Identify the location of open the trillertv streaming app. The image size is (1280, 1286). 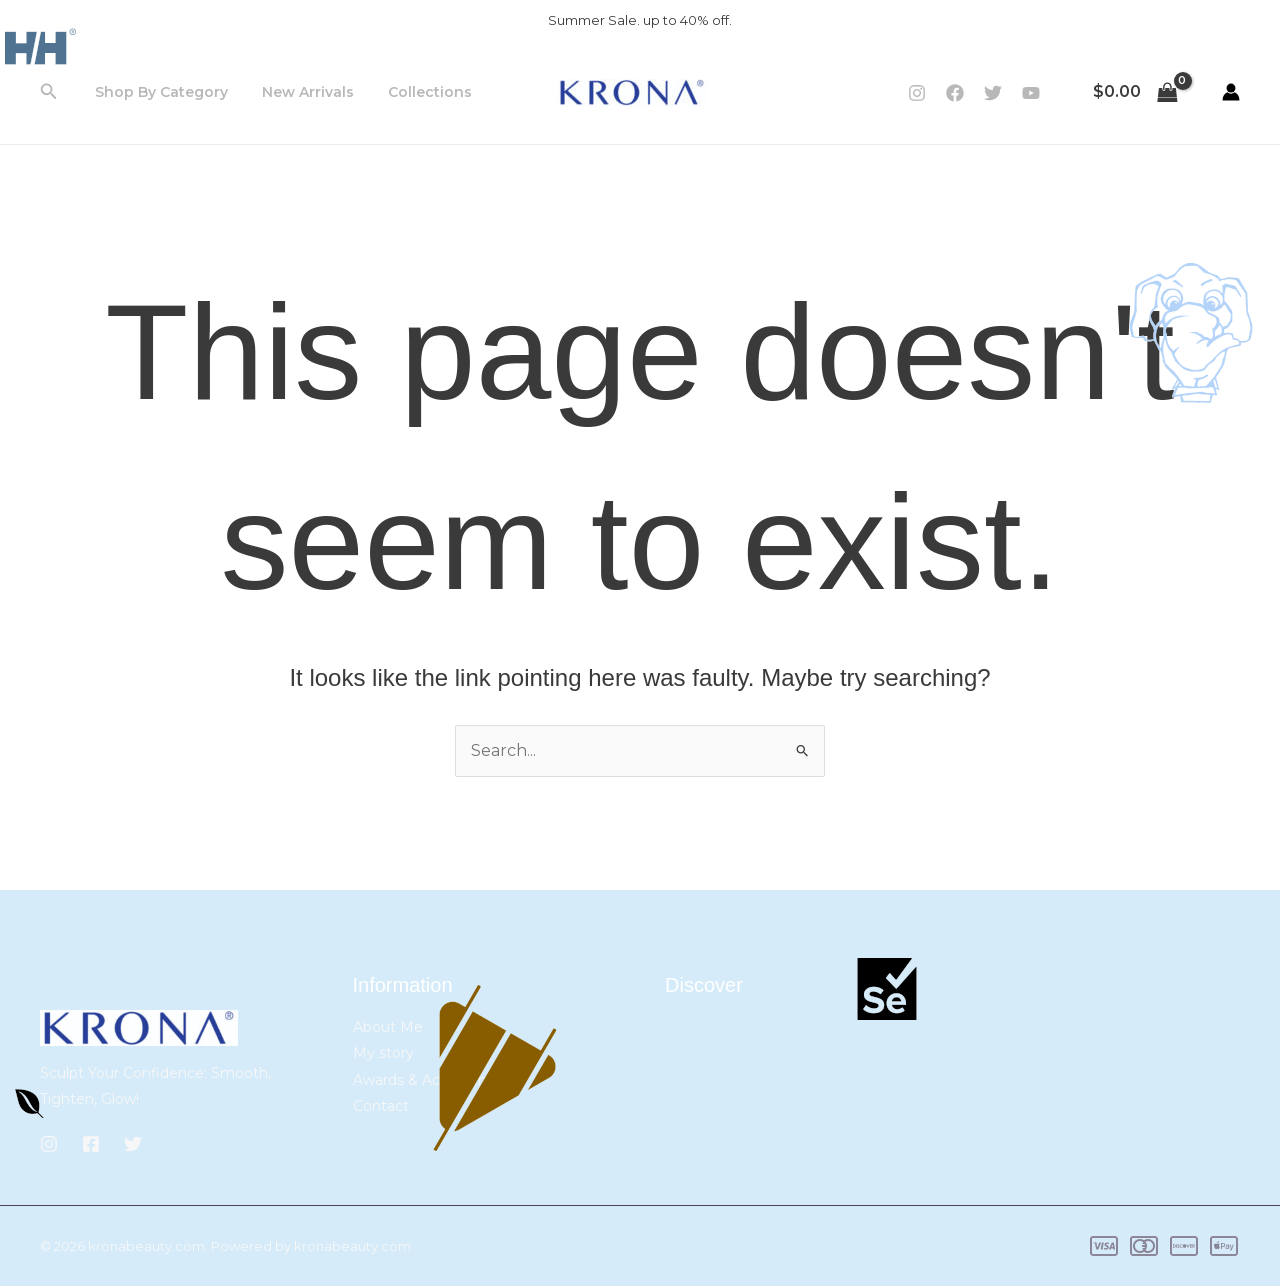
(495, 1068).